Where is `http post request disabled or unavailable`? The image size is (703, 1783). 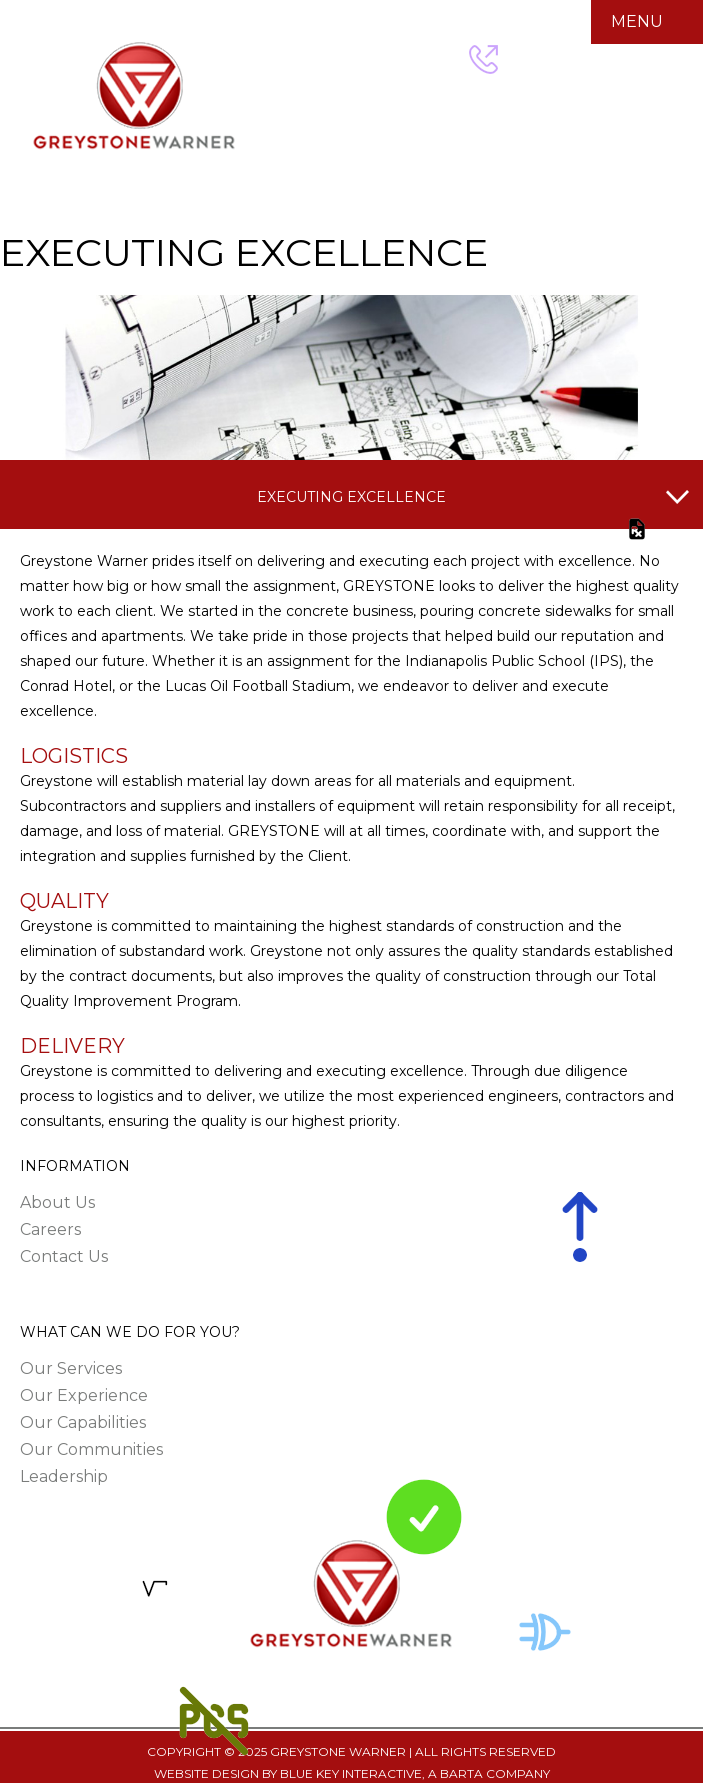
http post request disabled or unavailable is located at coordinates (214, 1721).